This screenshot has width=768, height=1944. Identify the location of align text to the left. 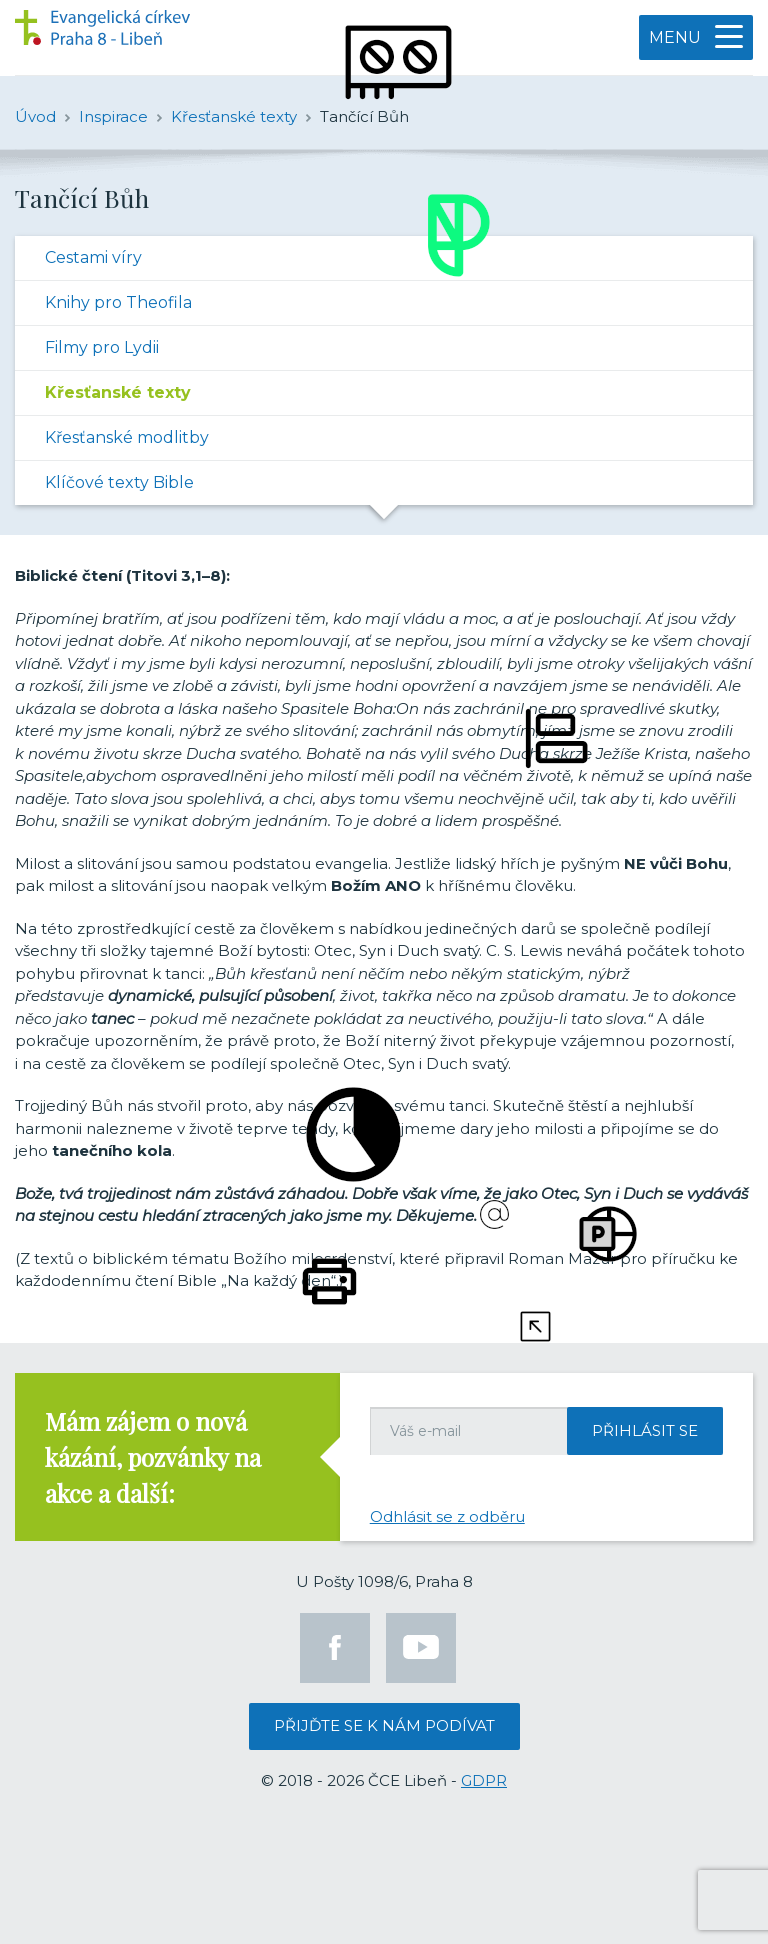
(555, 738).